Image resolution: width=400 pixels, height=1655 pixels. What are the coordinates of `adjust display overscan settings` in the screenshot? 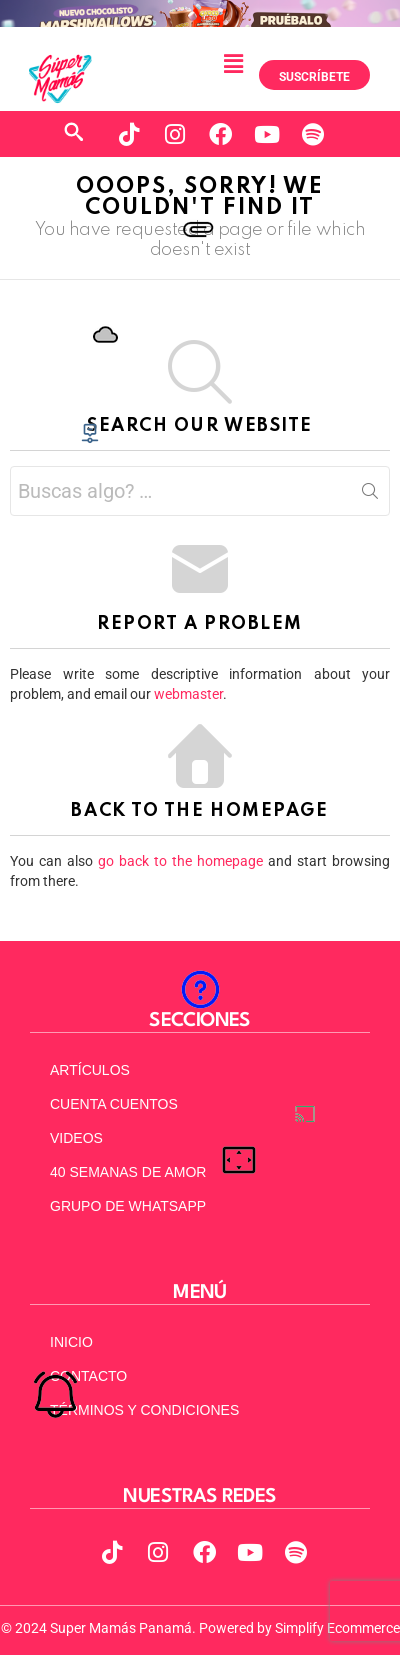 It's located at (239, 1160).